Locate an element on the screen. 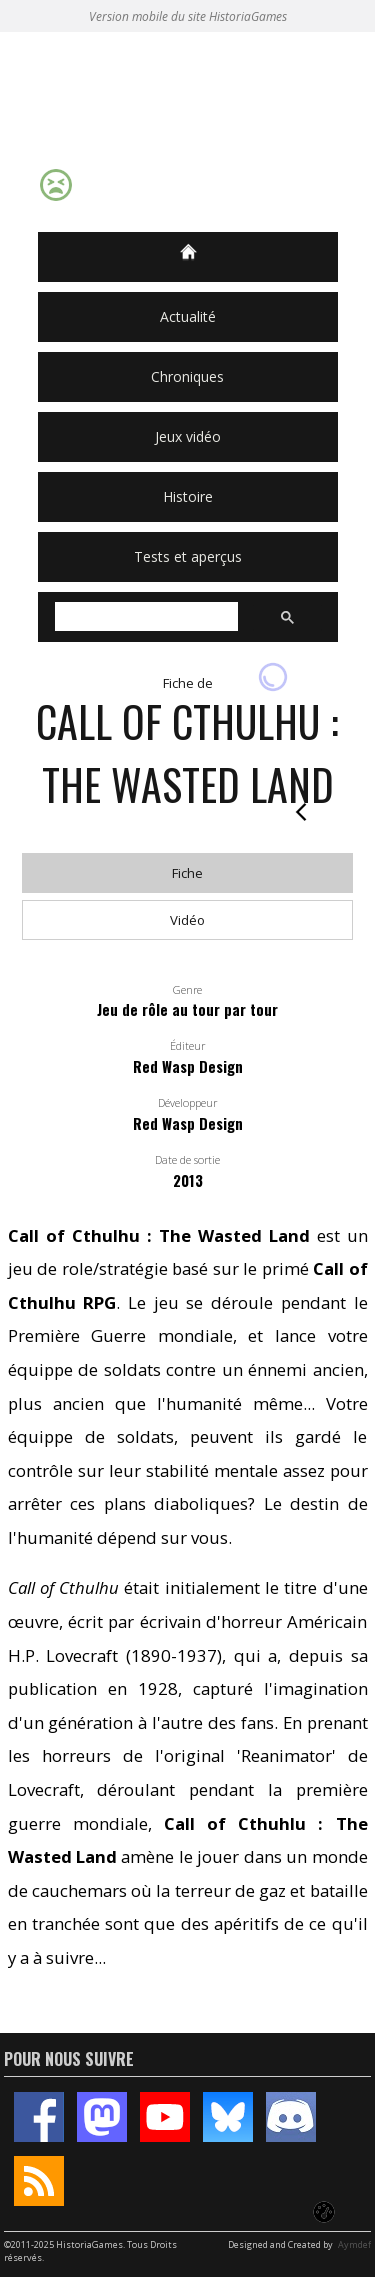 The height and width of the screenshot is (2277, 375). indicates user fatigue or exhaustion status is located at coordinates (56, 185).